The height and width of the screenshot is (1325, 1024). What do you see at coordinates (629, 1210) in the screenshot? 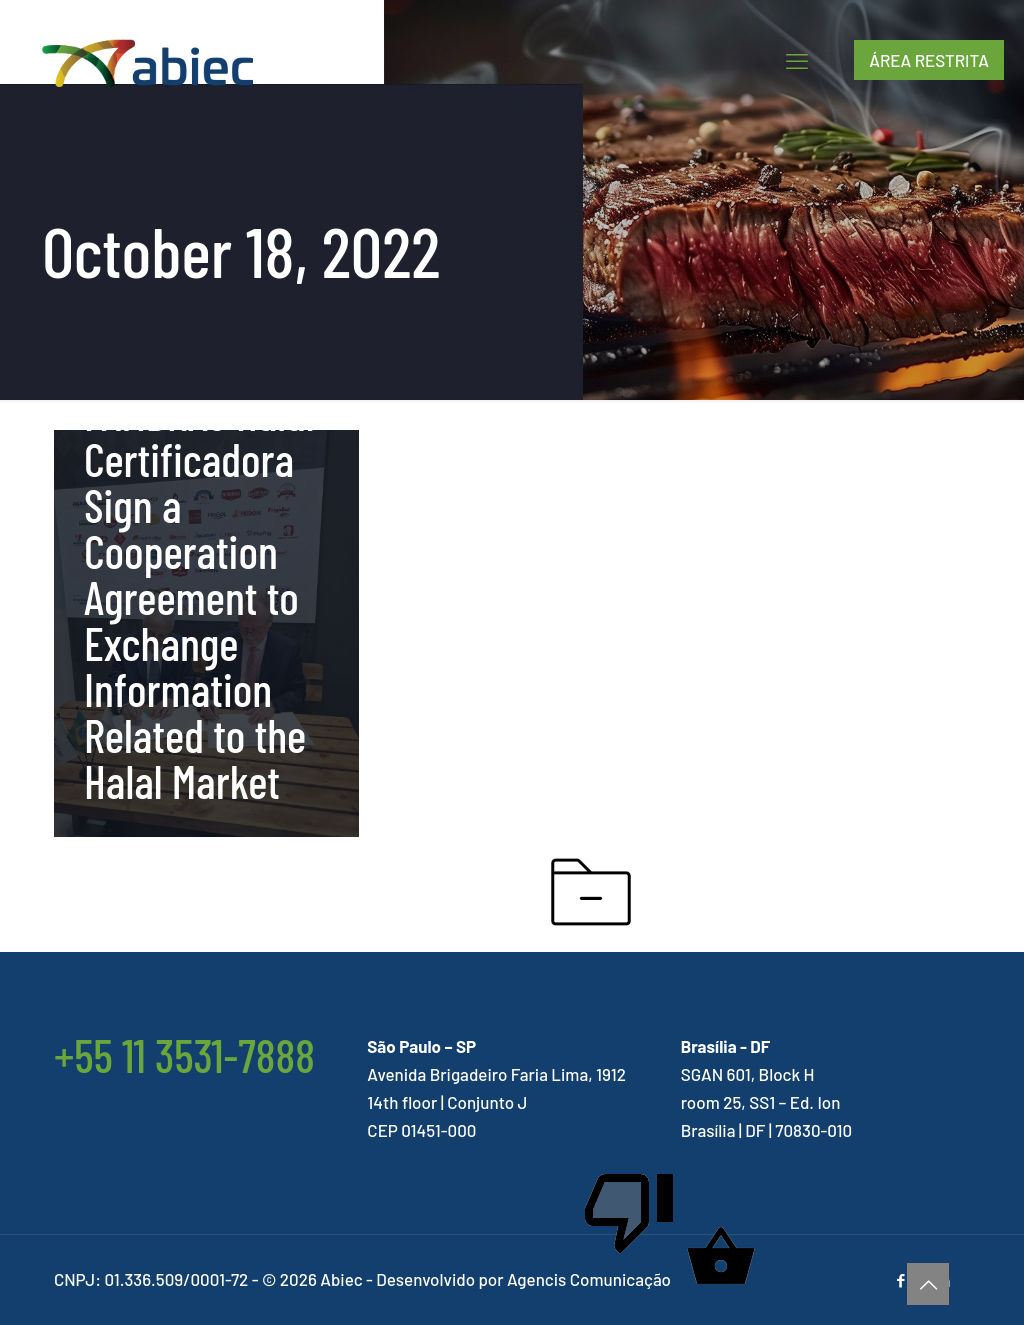
I see `dislike or downvote content` at bounding box center [629, 1210].